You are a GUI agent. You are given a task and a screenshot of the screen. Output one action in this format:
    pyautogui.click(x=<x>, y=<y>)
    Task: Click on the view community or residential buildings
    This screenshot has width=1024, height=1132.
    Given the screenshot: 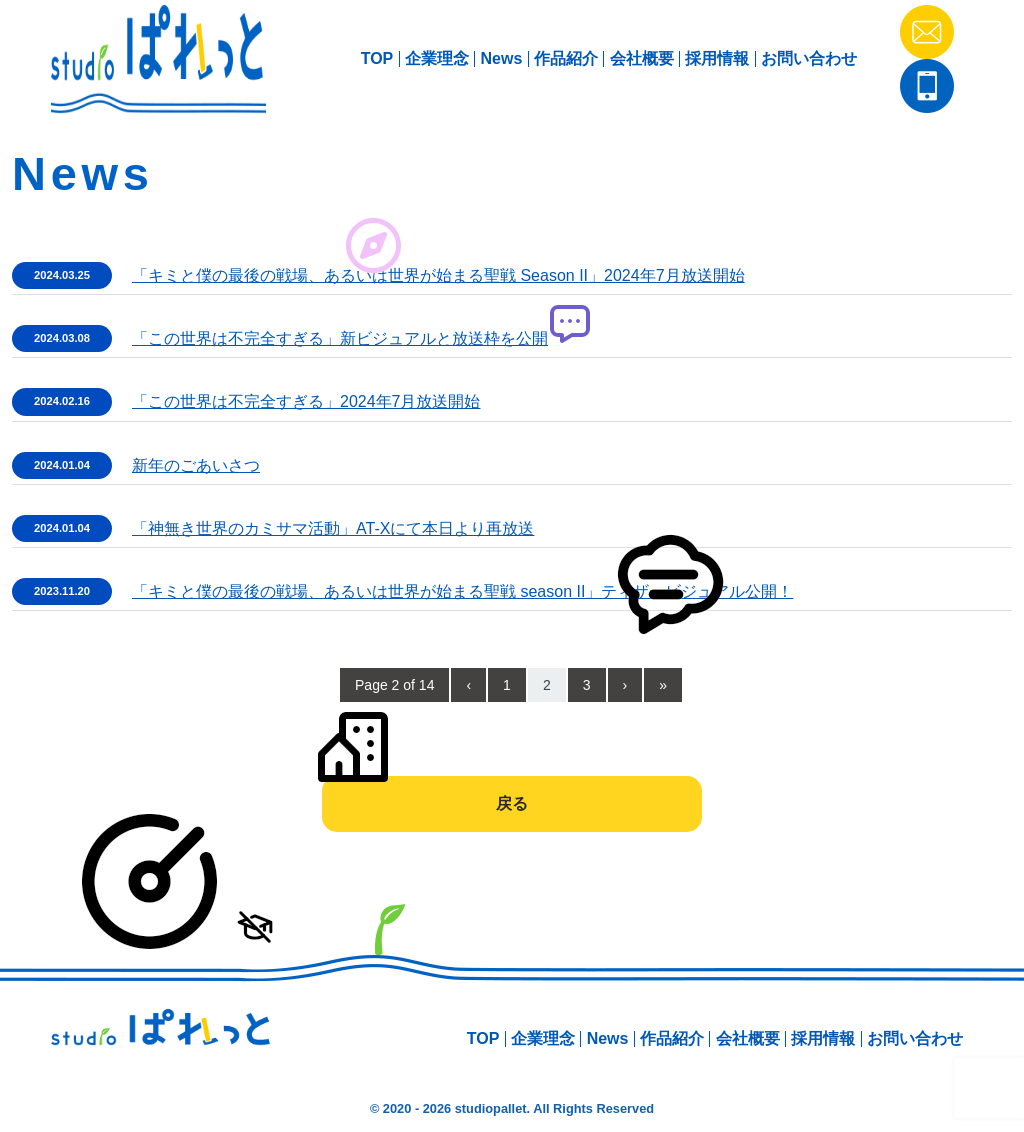 What is the action you would take?
    pyautogui.click(x=353, y=747)
    